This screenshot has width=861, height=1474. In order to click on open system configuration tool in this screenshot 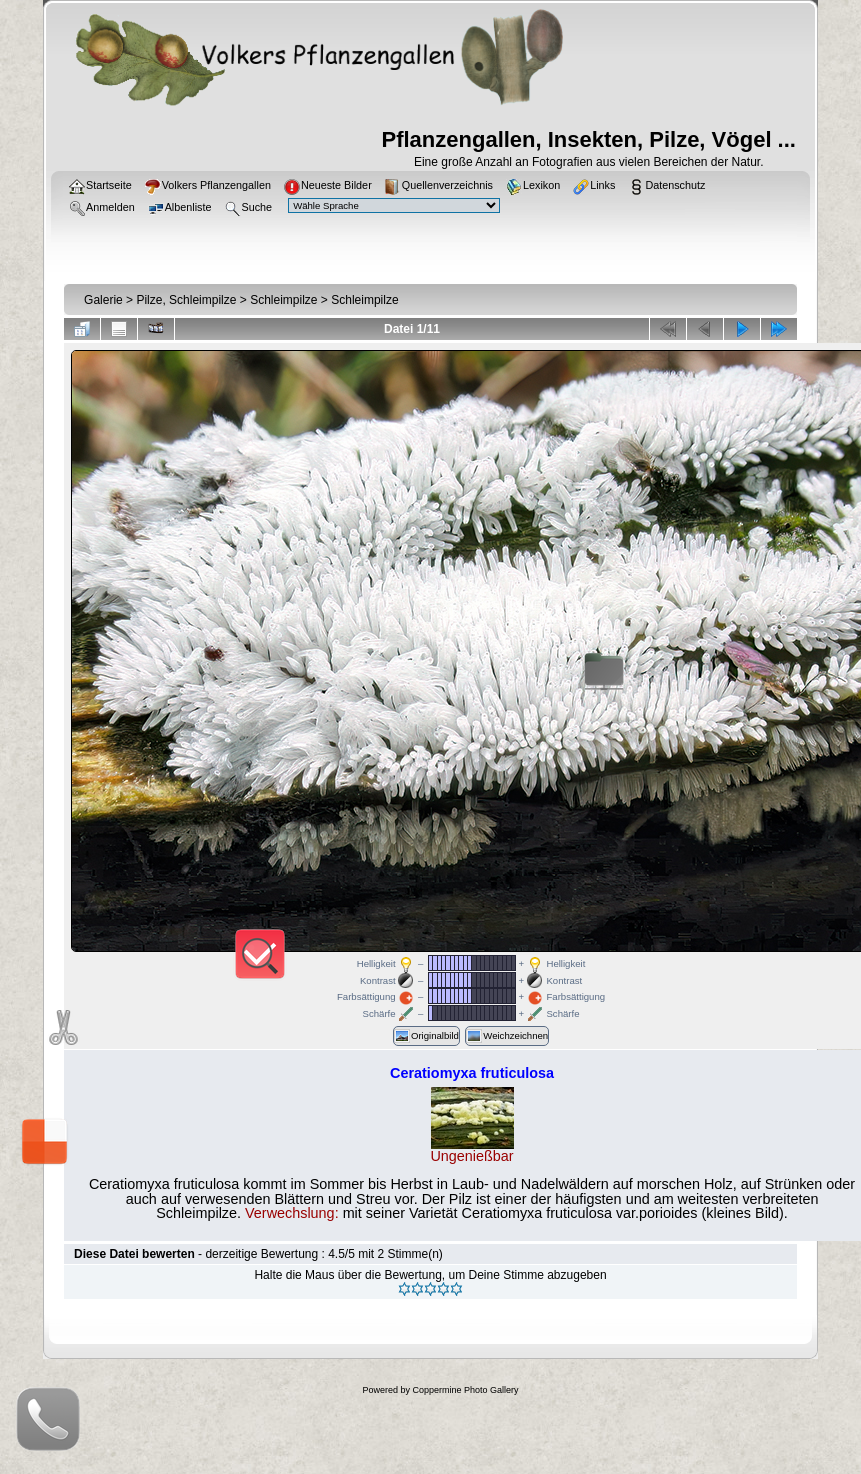, I will do `click(260, 954)`.